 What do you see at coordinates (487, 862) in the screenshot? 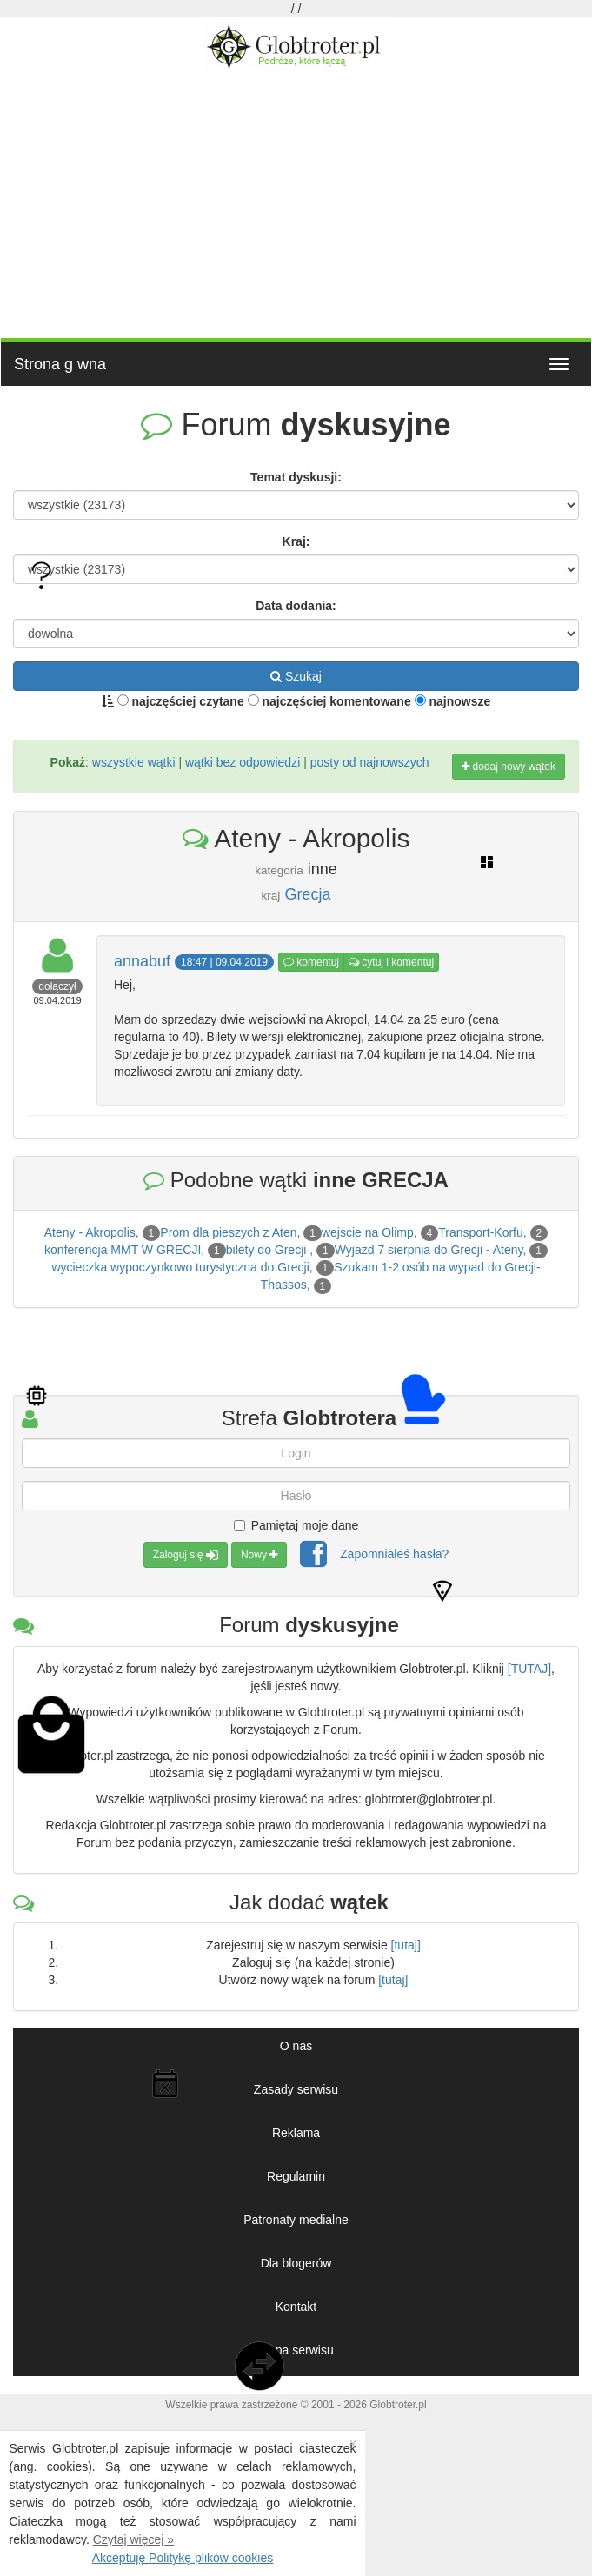
I see `access the dashboard overview` at bounding box center [487, 862].